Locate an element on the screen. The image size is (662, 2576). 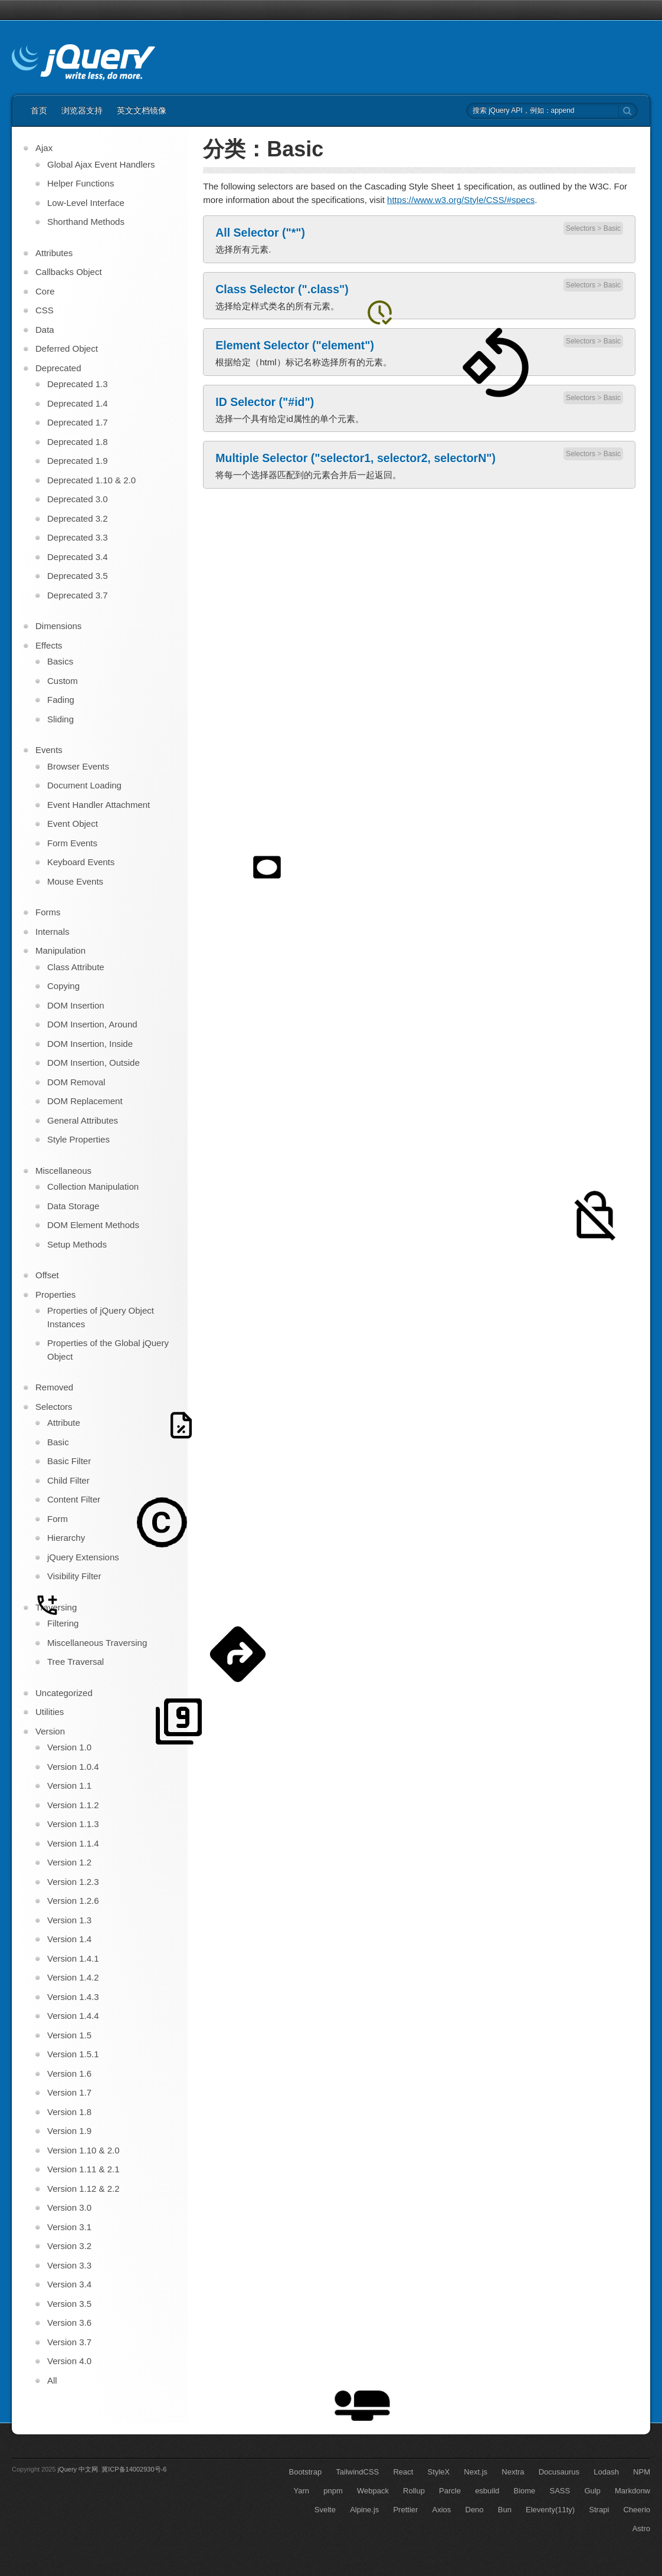
task or event completed on time is located at coordinates (379, 312).